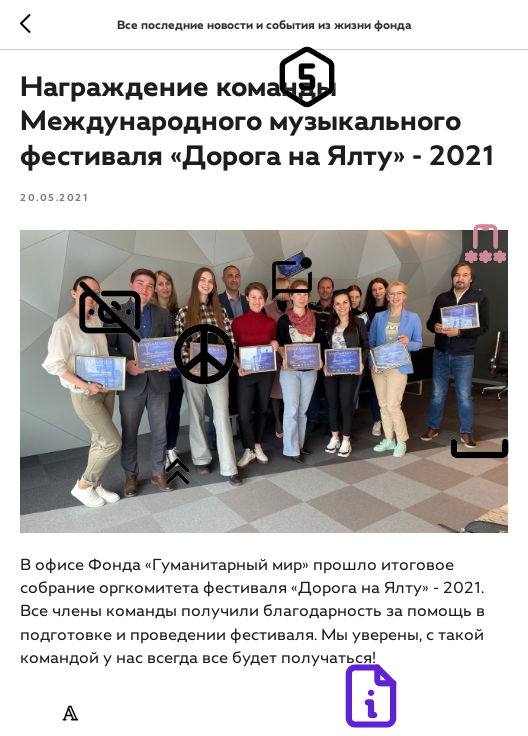 Image resolution: width=528 pixels, height=736 pixels. I want to click on insert a space character, so click(479, 448).